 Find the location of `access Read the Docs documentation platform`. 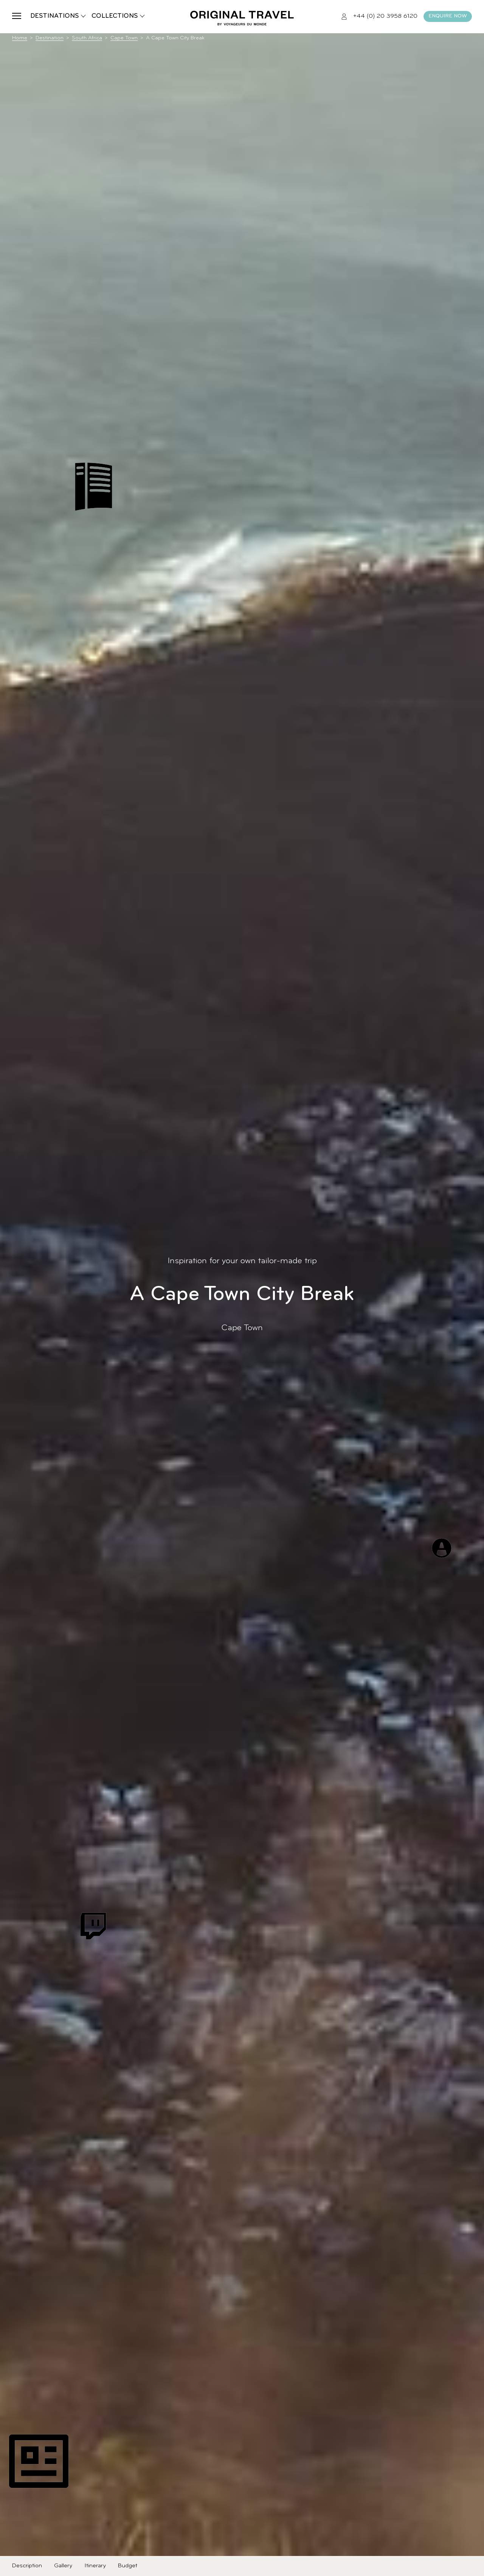

access Read the Docs documentation platform is located at coordinates (93, 487).